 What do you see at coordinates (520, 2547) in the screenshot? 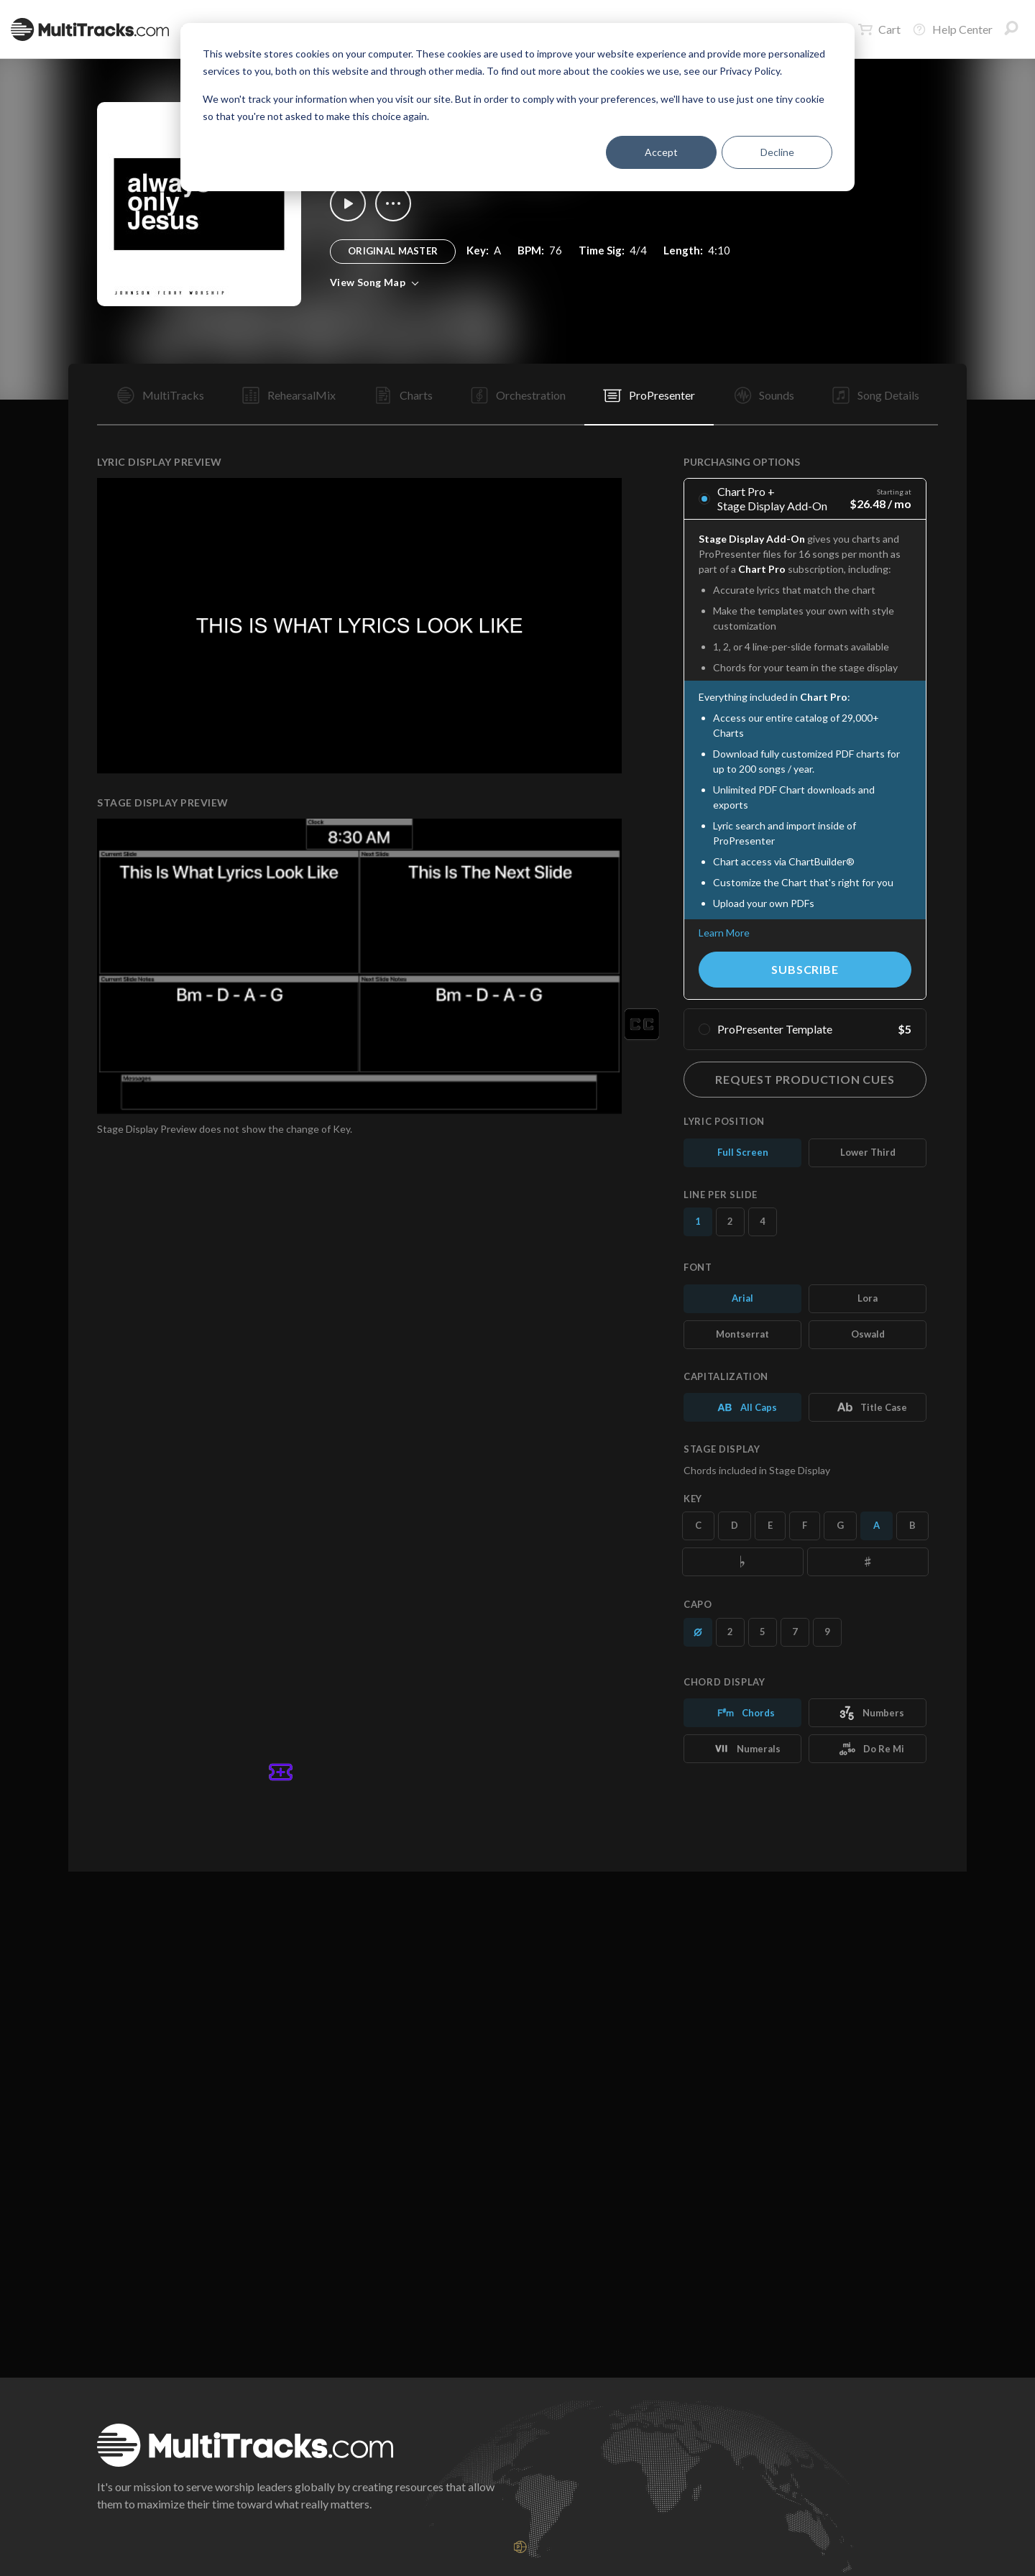
I see `open Microsoft PowerPoint` at bounding box center [520, 2547].